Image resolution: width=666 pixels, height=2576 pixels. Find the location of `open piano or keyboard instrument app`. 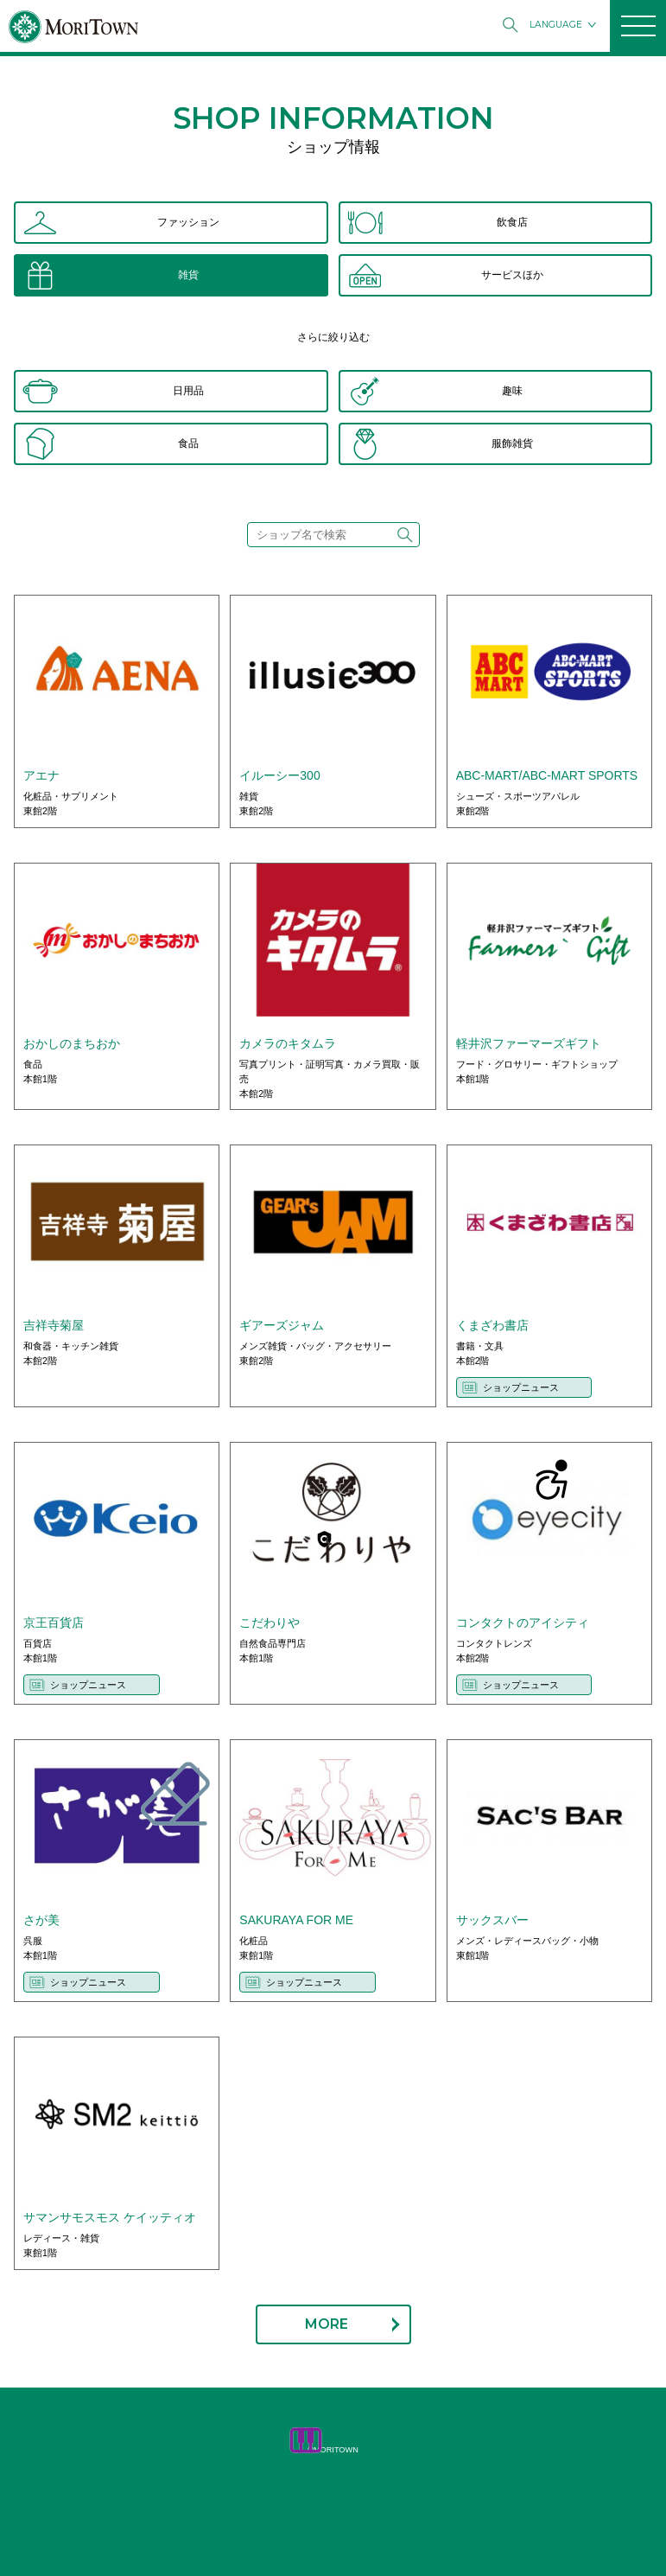

open piano or keyboard instrument app is located at coordinates (306, 2440).